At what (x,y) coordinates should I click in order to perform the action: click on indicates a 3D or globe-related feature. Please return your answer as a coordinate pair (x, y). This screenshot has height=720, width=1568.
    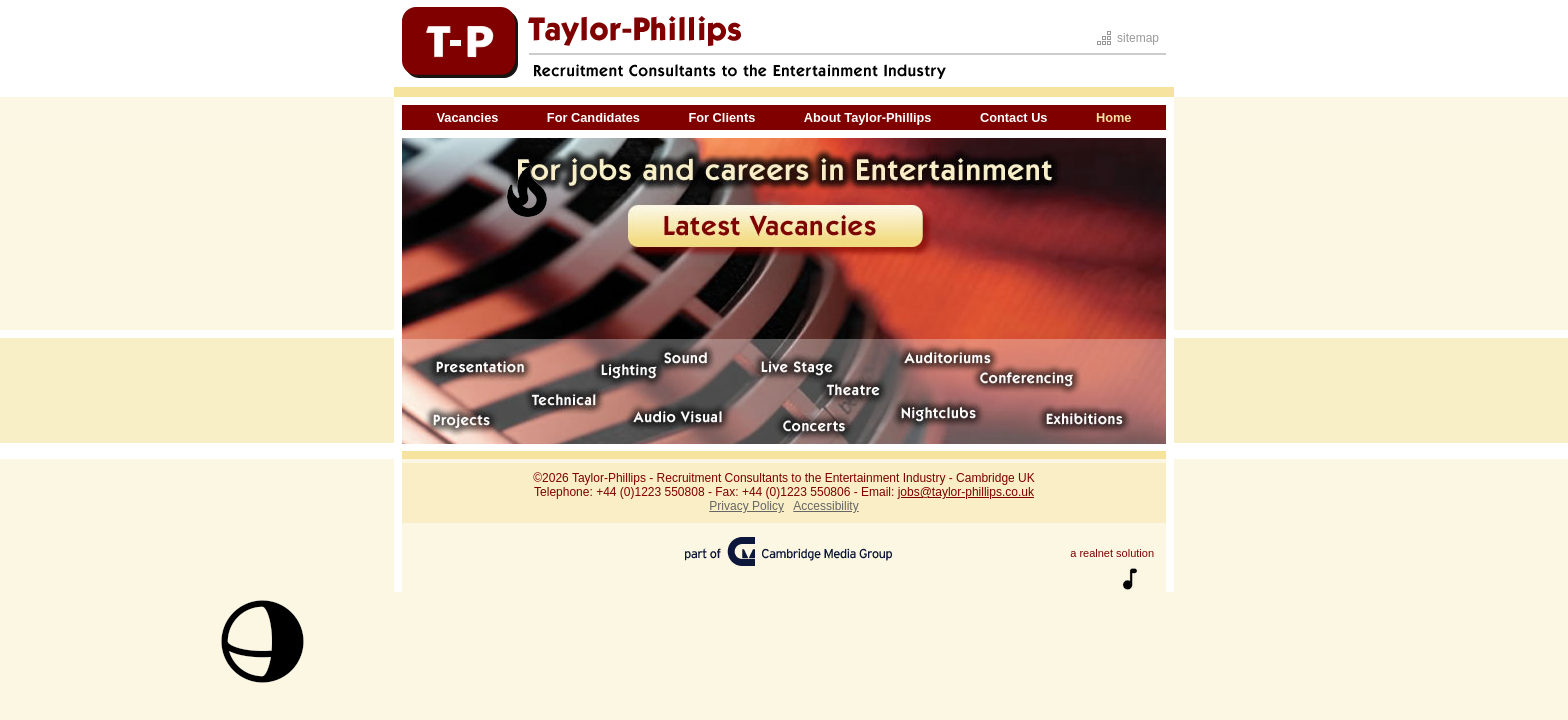
    Looking at the image, I should click on (262, 641).